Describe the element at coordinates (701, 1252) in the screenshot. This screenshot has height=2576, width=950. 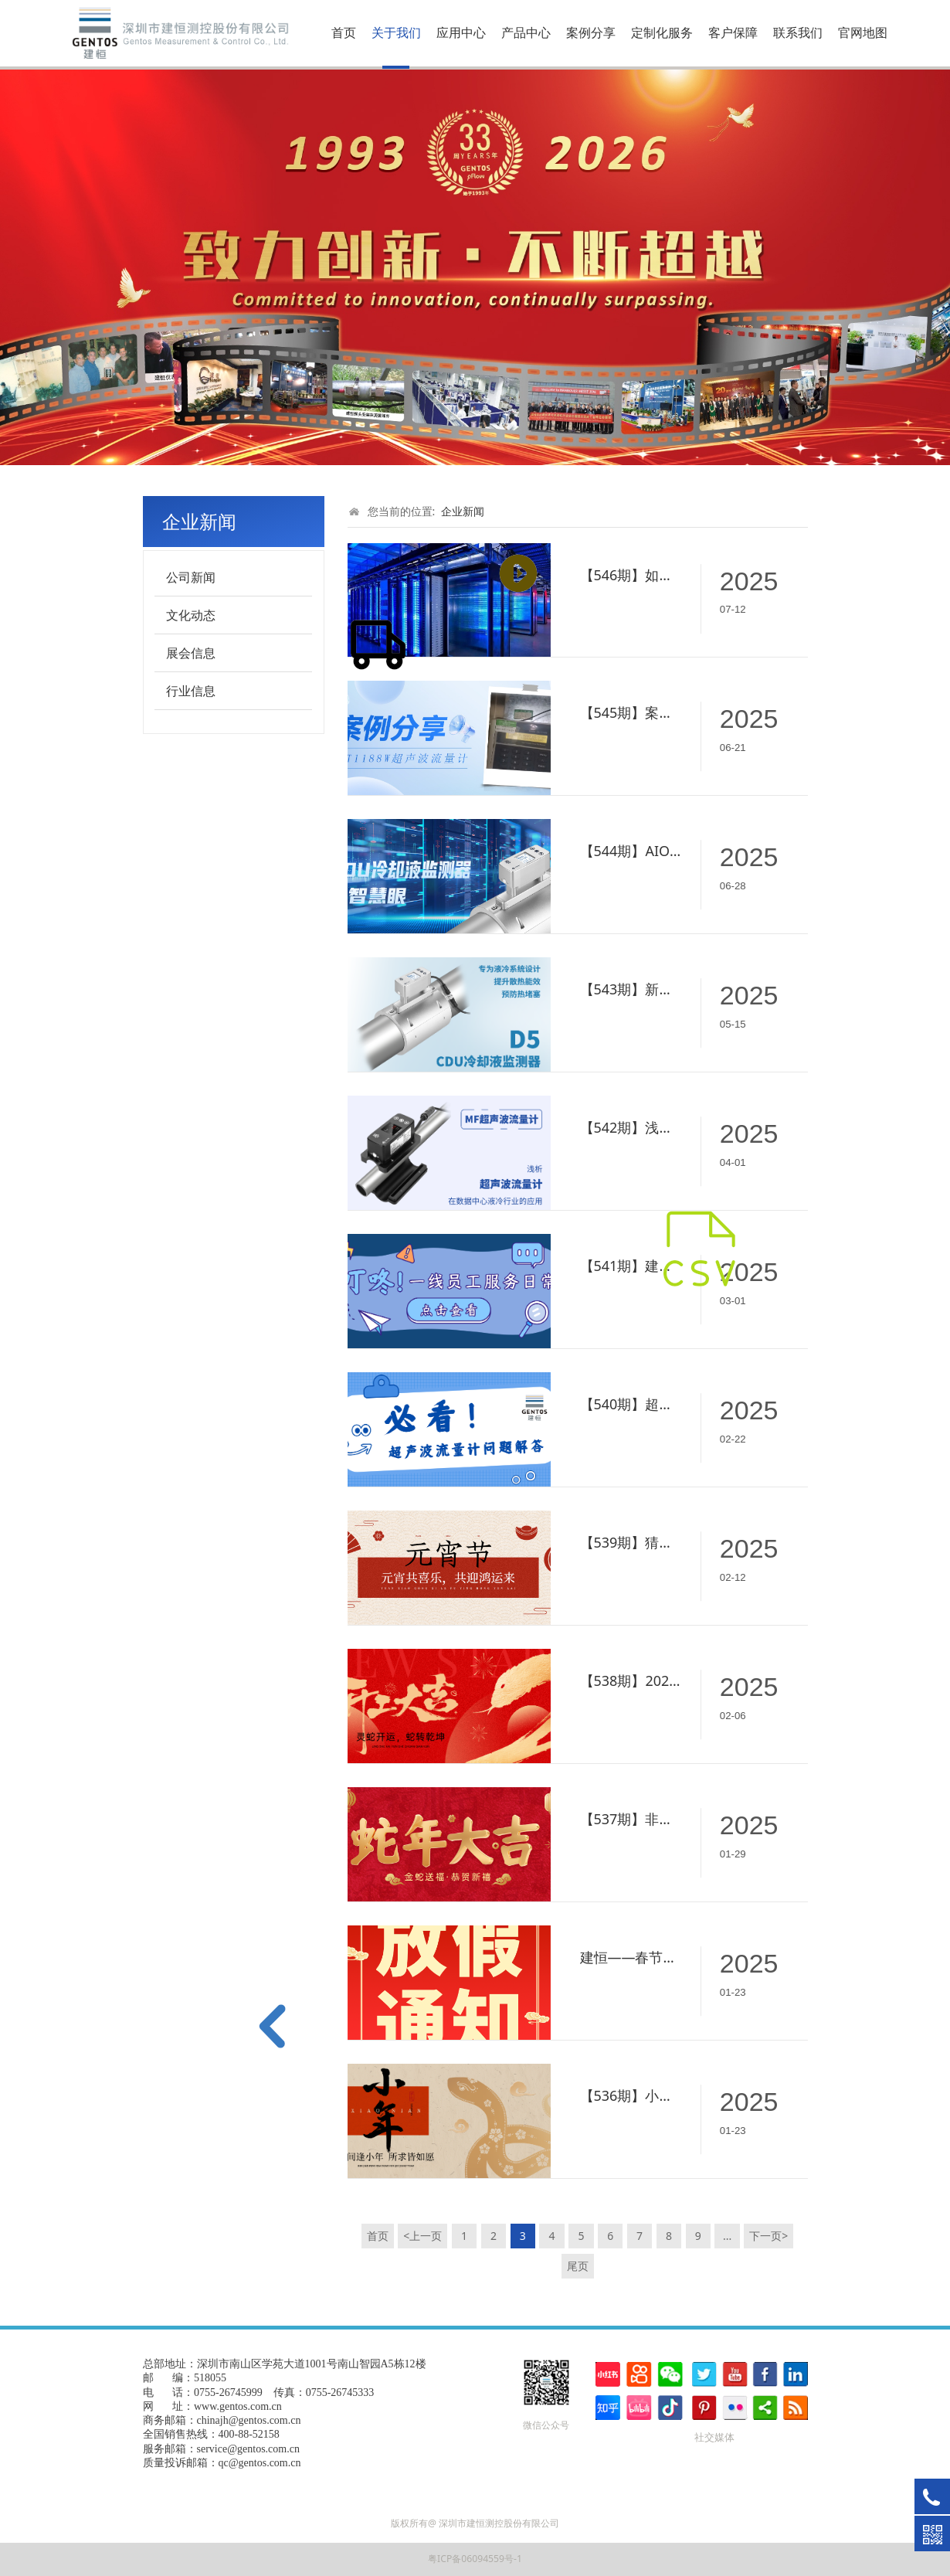
I see `open or view a CSV file` at that location.